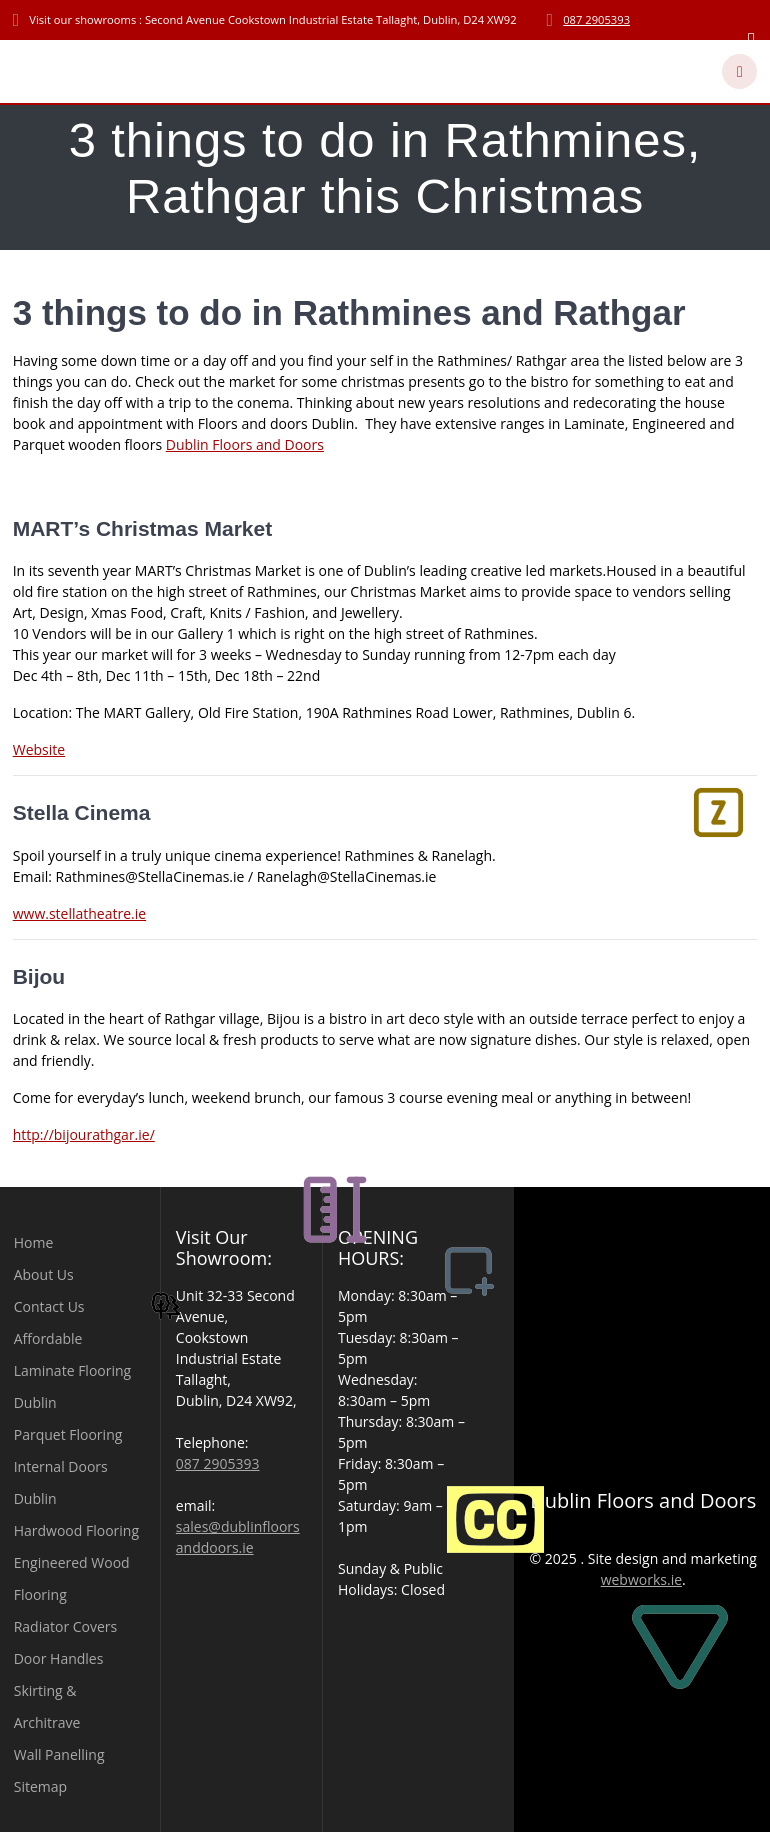 This screenshot has width=770, height=1832. Describe the element at coordinates (333, 1209) in the screenshot. I see `measure dimensions or distances` at that location.